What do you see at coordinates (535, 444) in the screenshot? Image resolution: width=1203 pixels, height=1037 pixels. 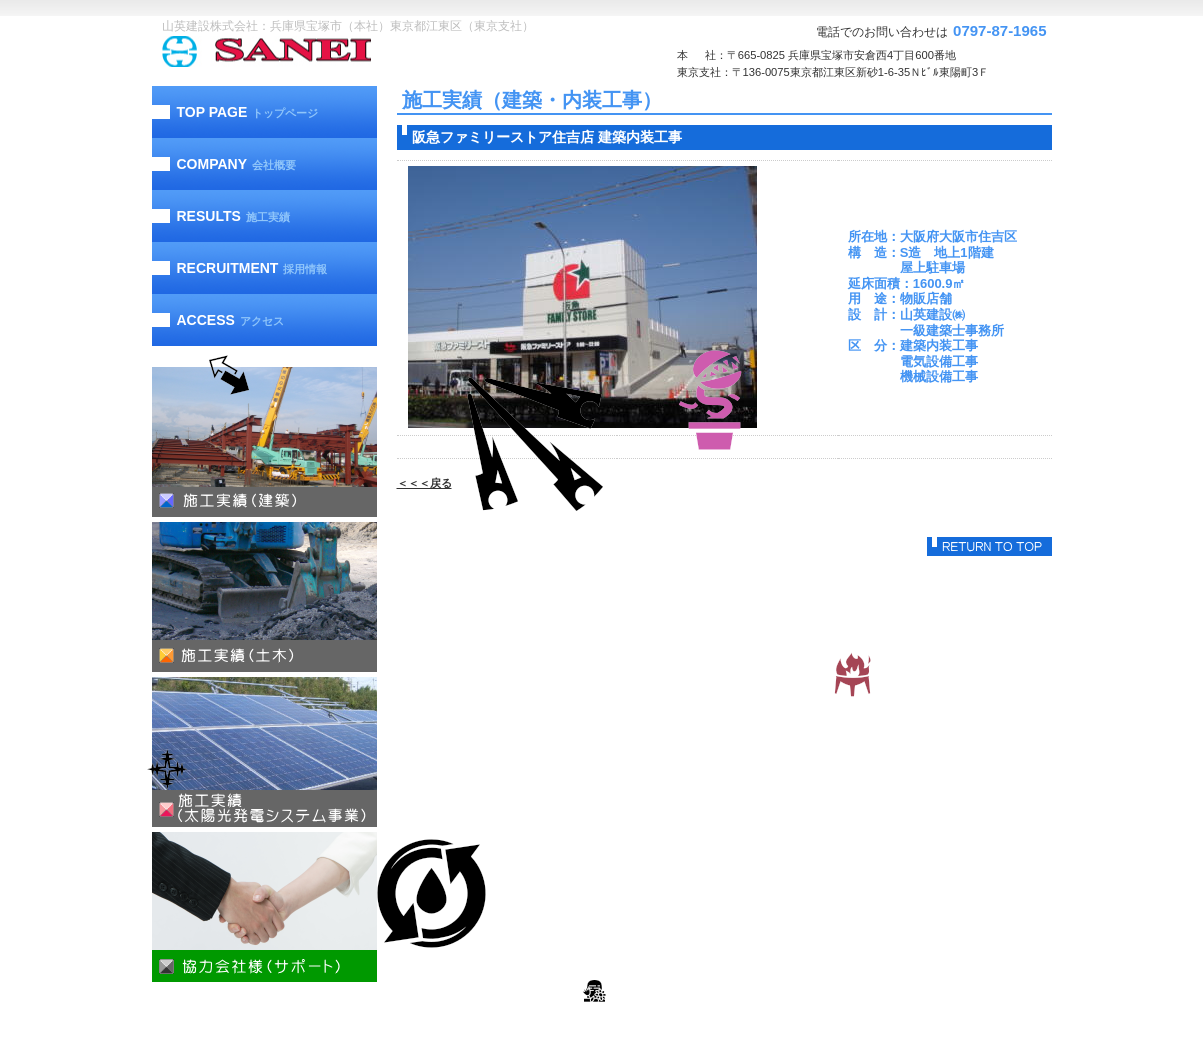 I see `activate multi-shot or spread attack ability` at bounding box center [535, 444].